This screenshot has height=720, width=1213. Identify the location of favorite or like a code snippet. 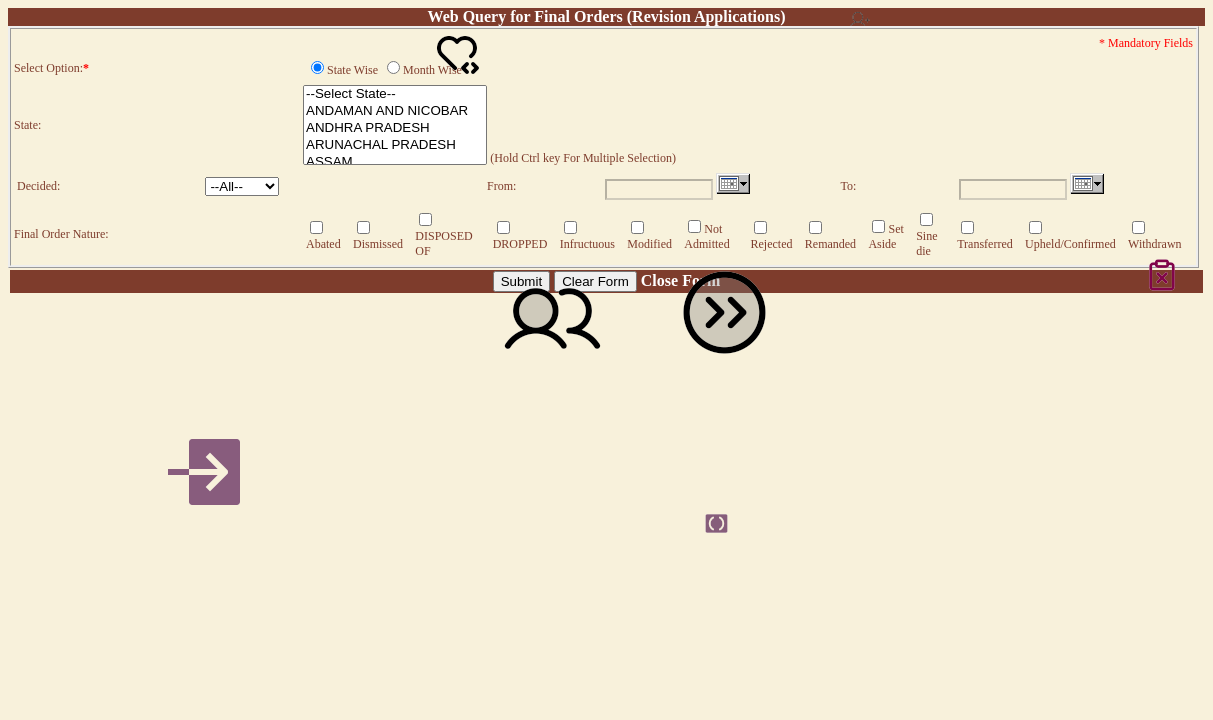
(457, 54).